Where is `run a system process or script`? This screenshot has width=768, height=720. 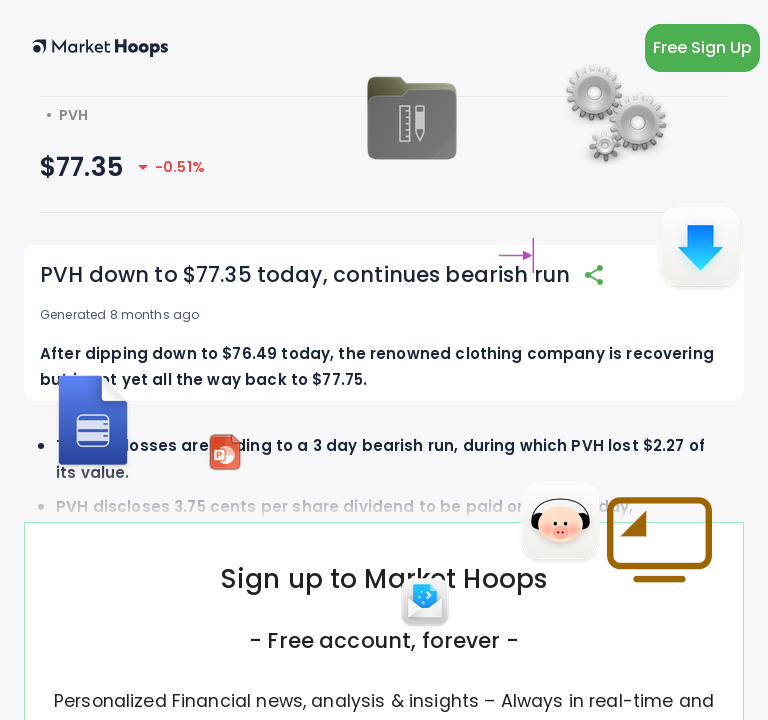 run a system process or script is located at coordinates (617, 116).